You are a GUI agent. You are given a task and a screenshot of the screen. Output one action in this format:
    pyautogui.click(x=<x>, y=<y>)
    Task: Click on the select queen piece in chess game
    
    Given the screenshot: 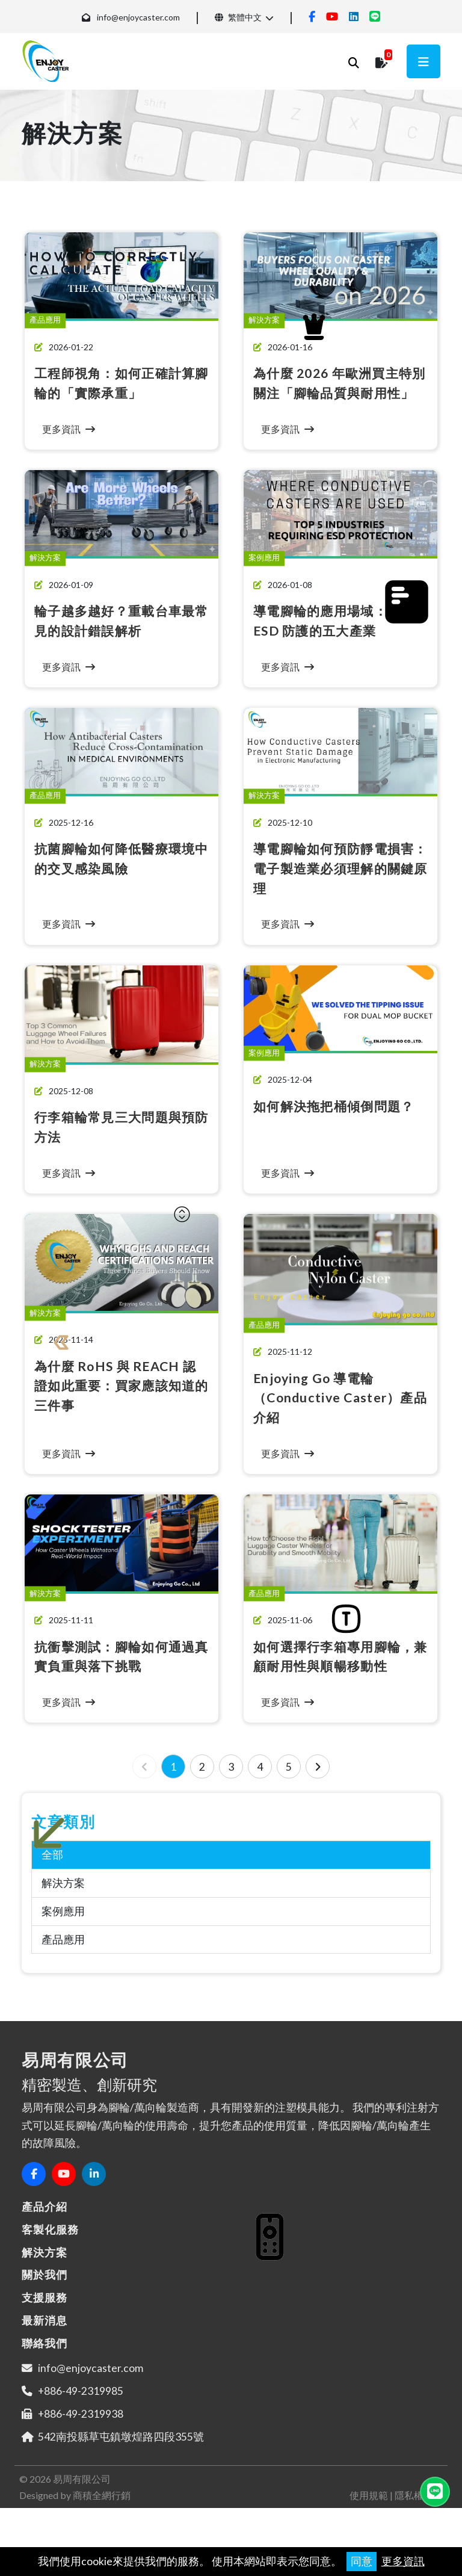 What is the action you would take?
    pyautogui.click(x=314, y=327)
    